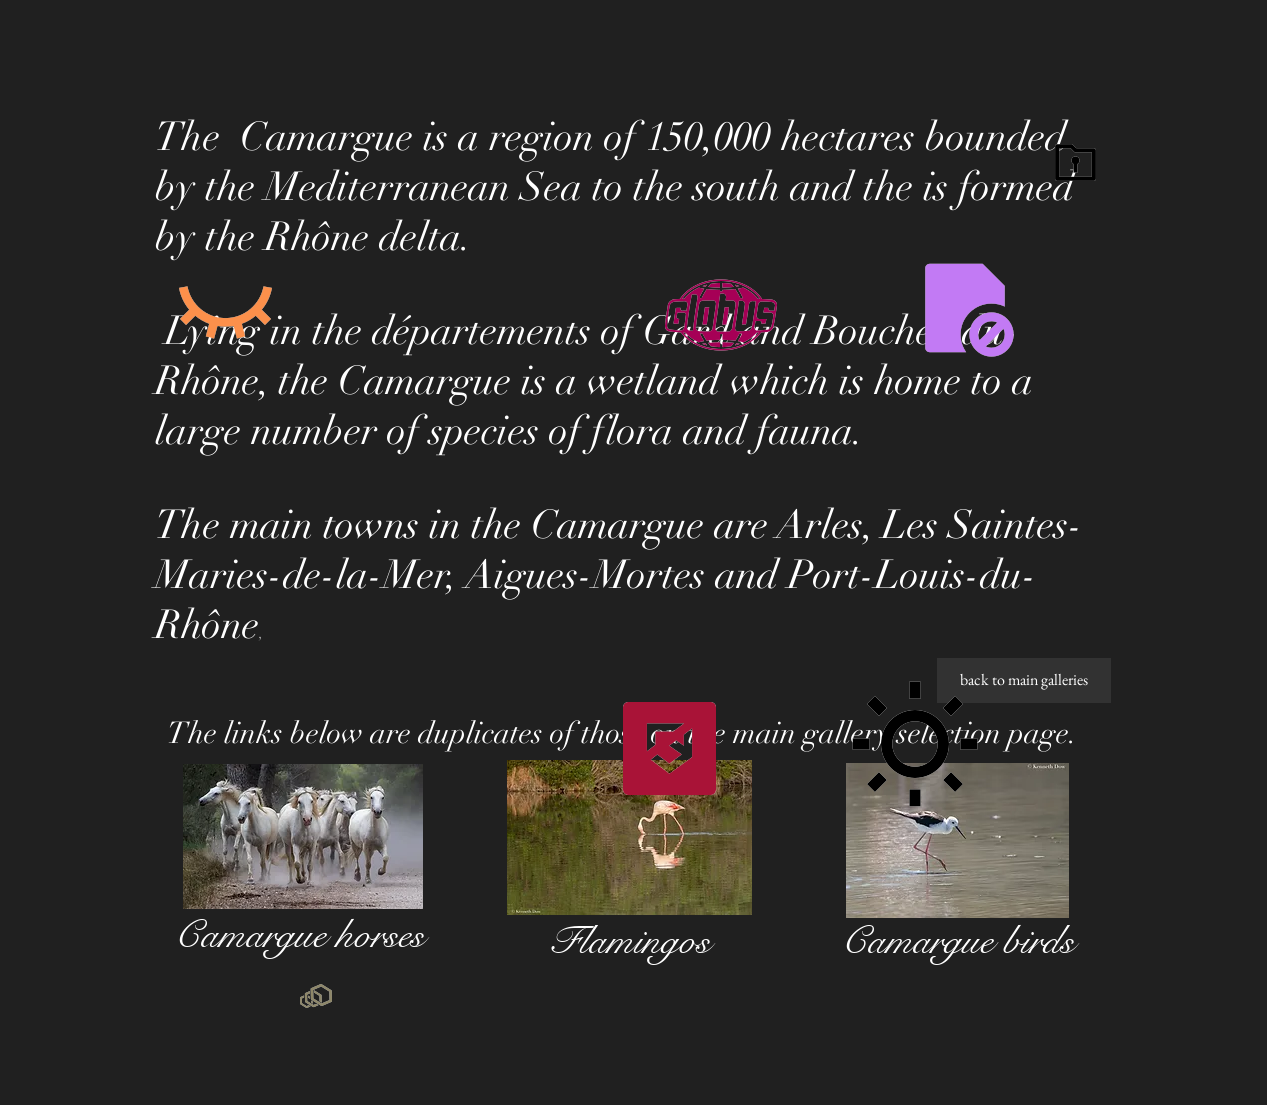 The width and height of the screenshot is (1267, 1105). Describe the element at coordinates (669, 748) in the screenshot. I see `clubforce app or service logo` at that location.